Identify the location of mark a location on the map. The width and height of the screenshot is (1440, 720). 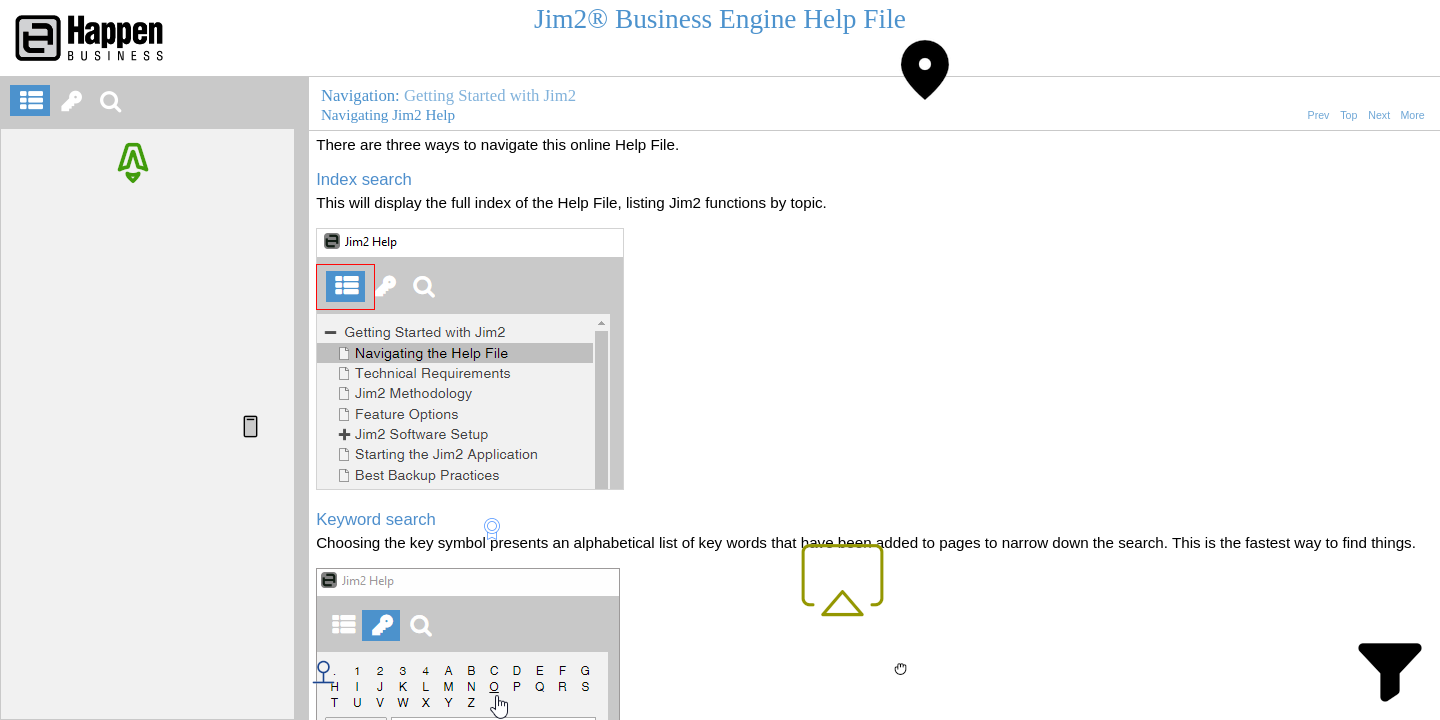
(323, 672).